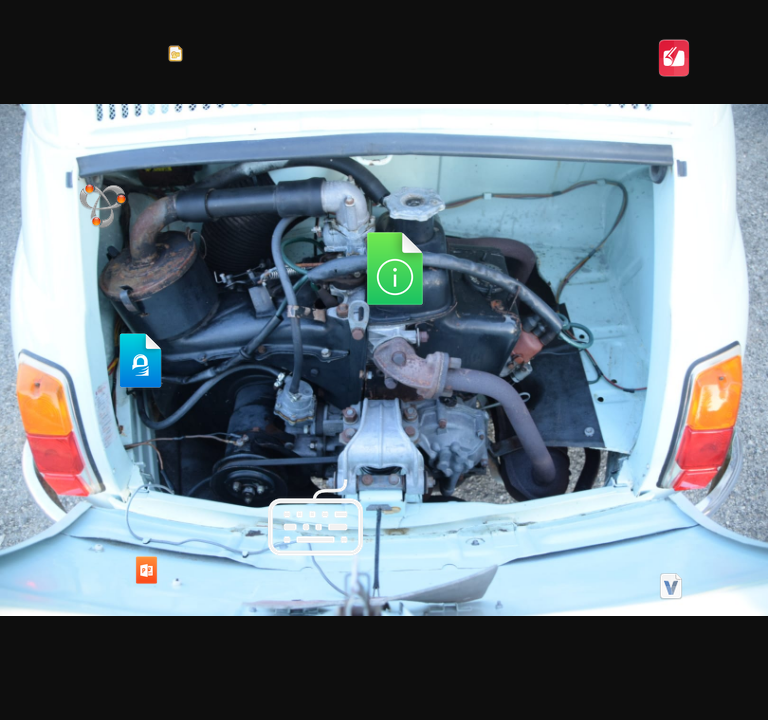 The width and height of the screenshot is (768, 720). I want to click on a PGP-encrypted file, so click(140, 360).